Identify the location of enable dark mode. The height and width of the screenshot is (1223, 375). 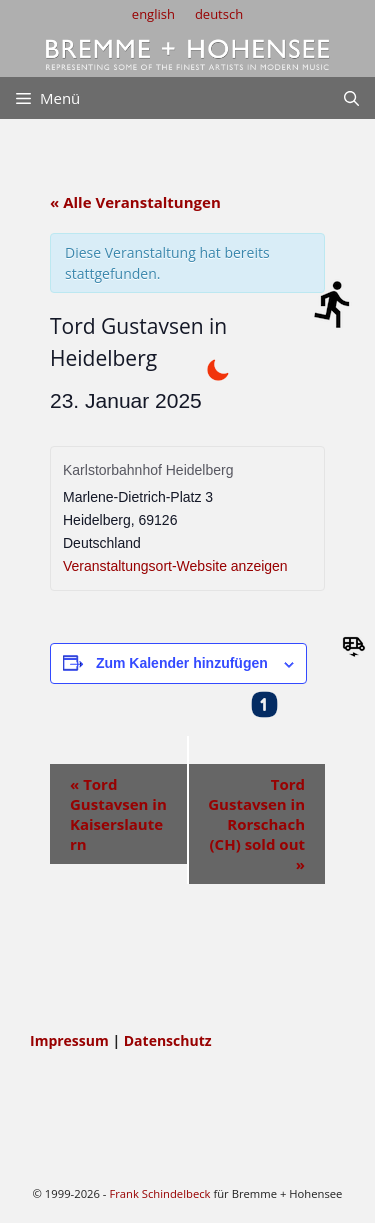
(217, 370).